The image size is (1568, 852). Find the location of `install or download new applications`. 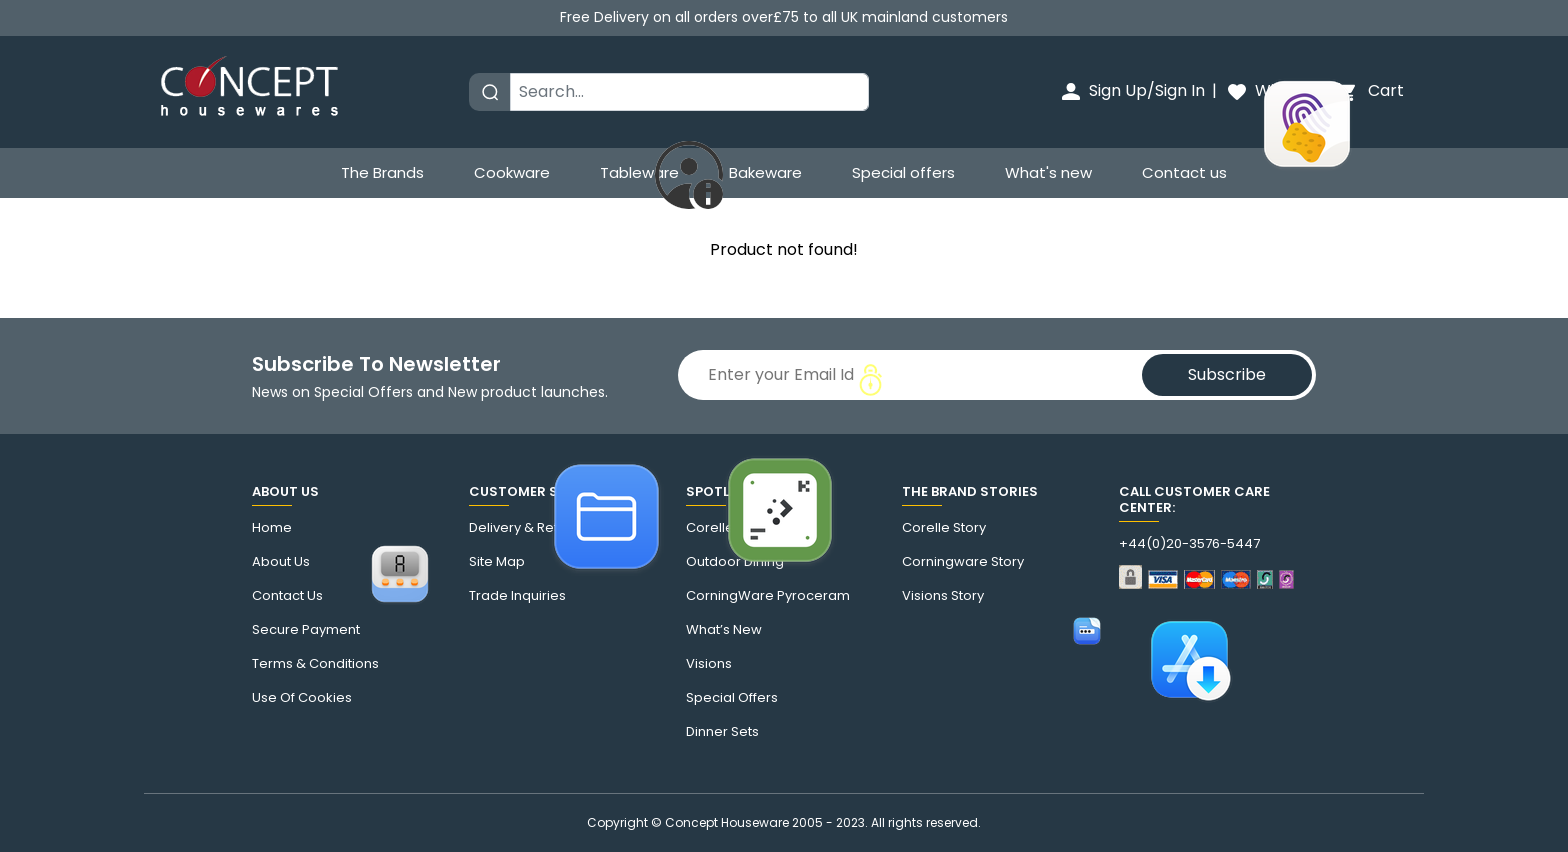

install or download new applications is located at coordinates (1189, 659).